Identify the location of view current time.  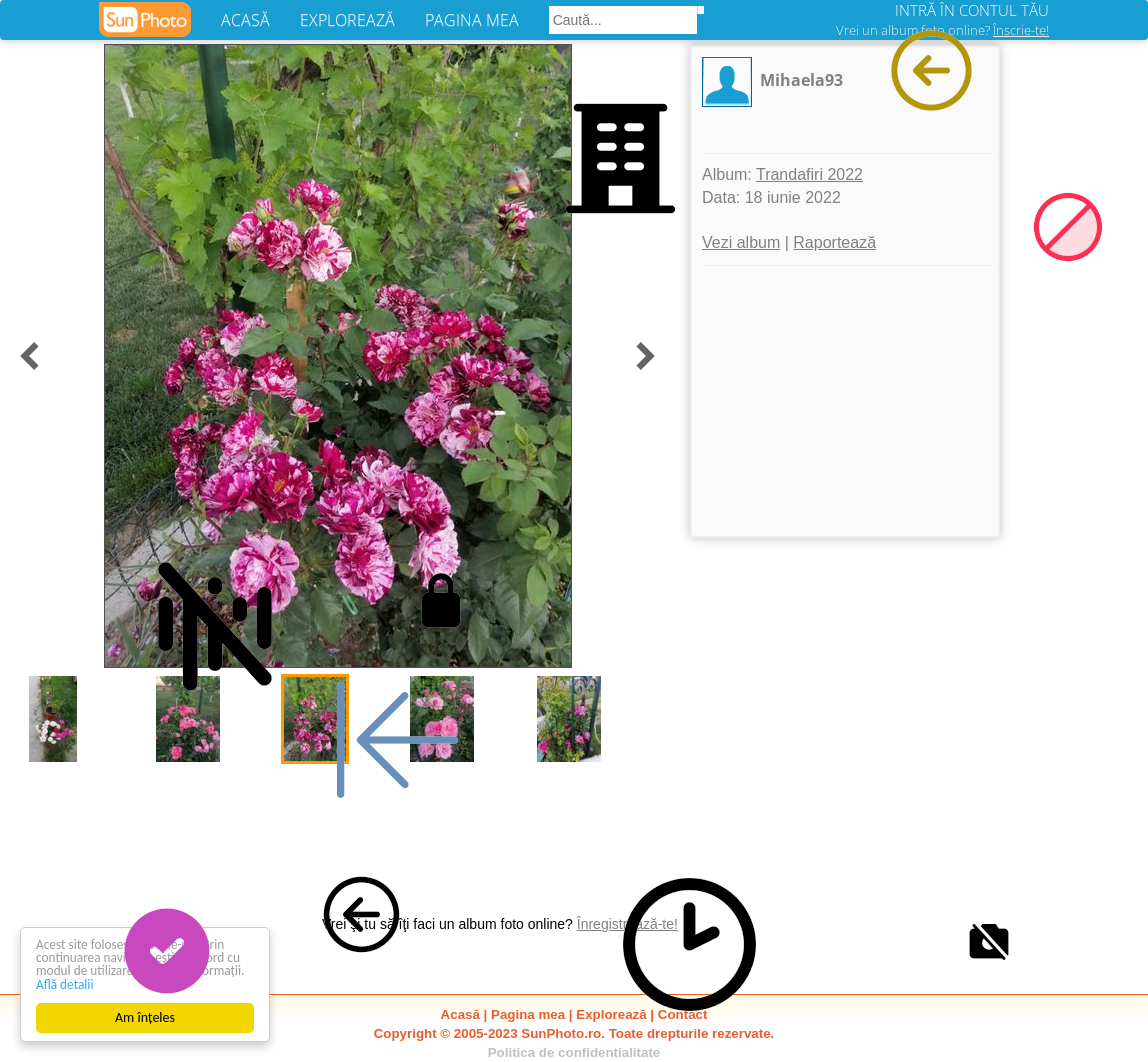
(689, 944).